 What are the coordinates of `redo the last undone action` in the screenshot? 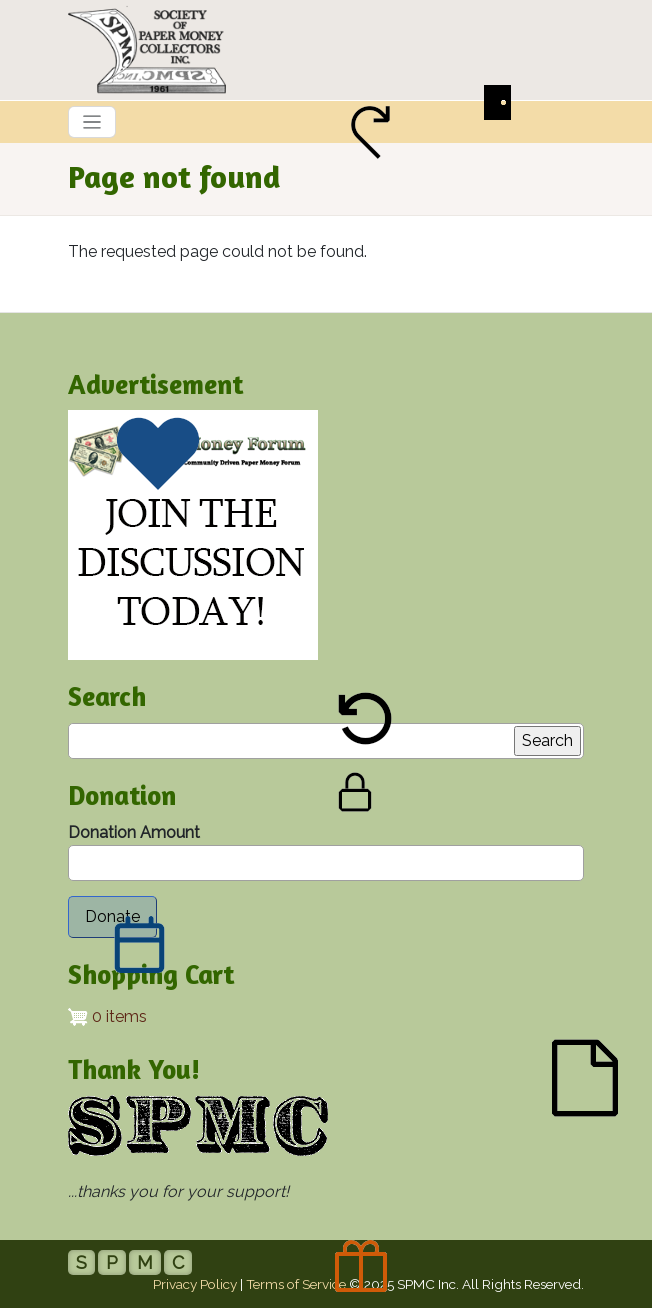 It's located at (371, 130).